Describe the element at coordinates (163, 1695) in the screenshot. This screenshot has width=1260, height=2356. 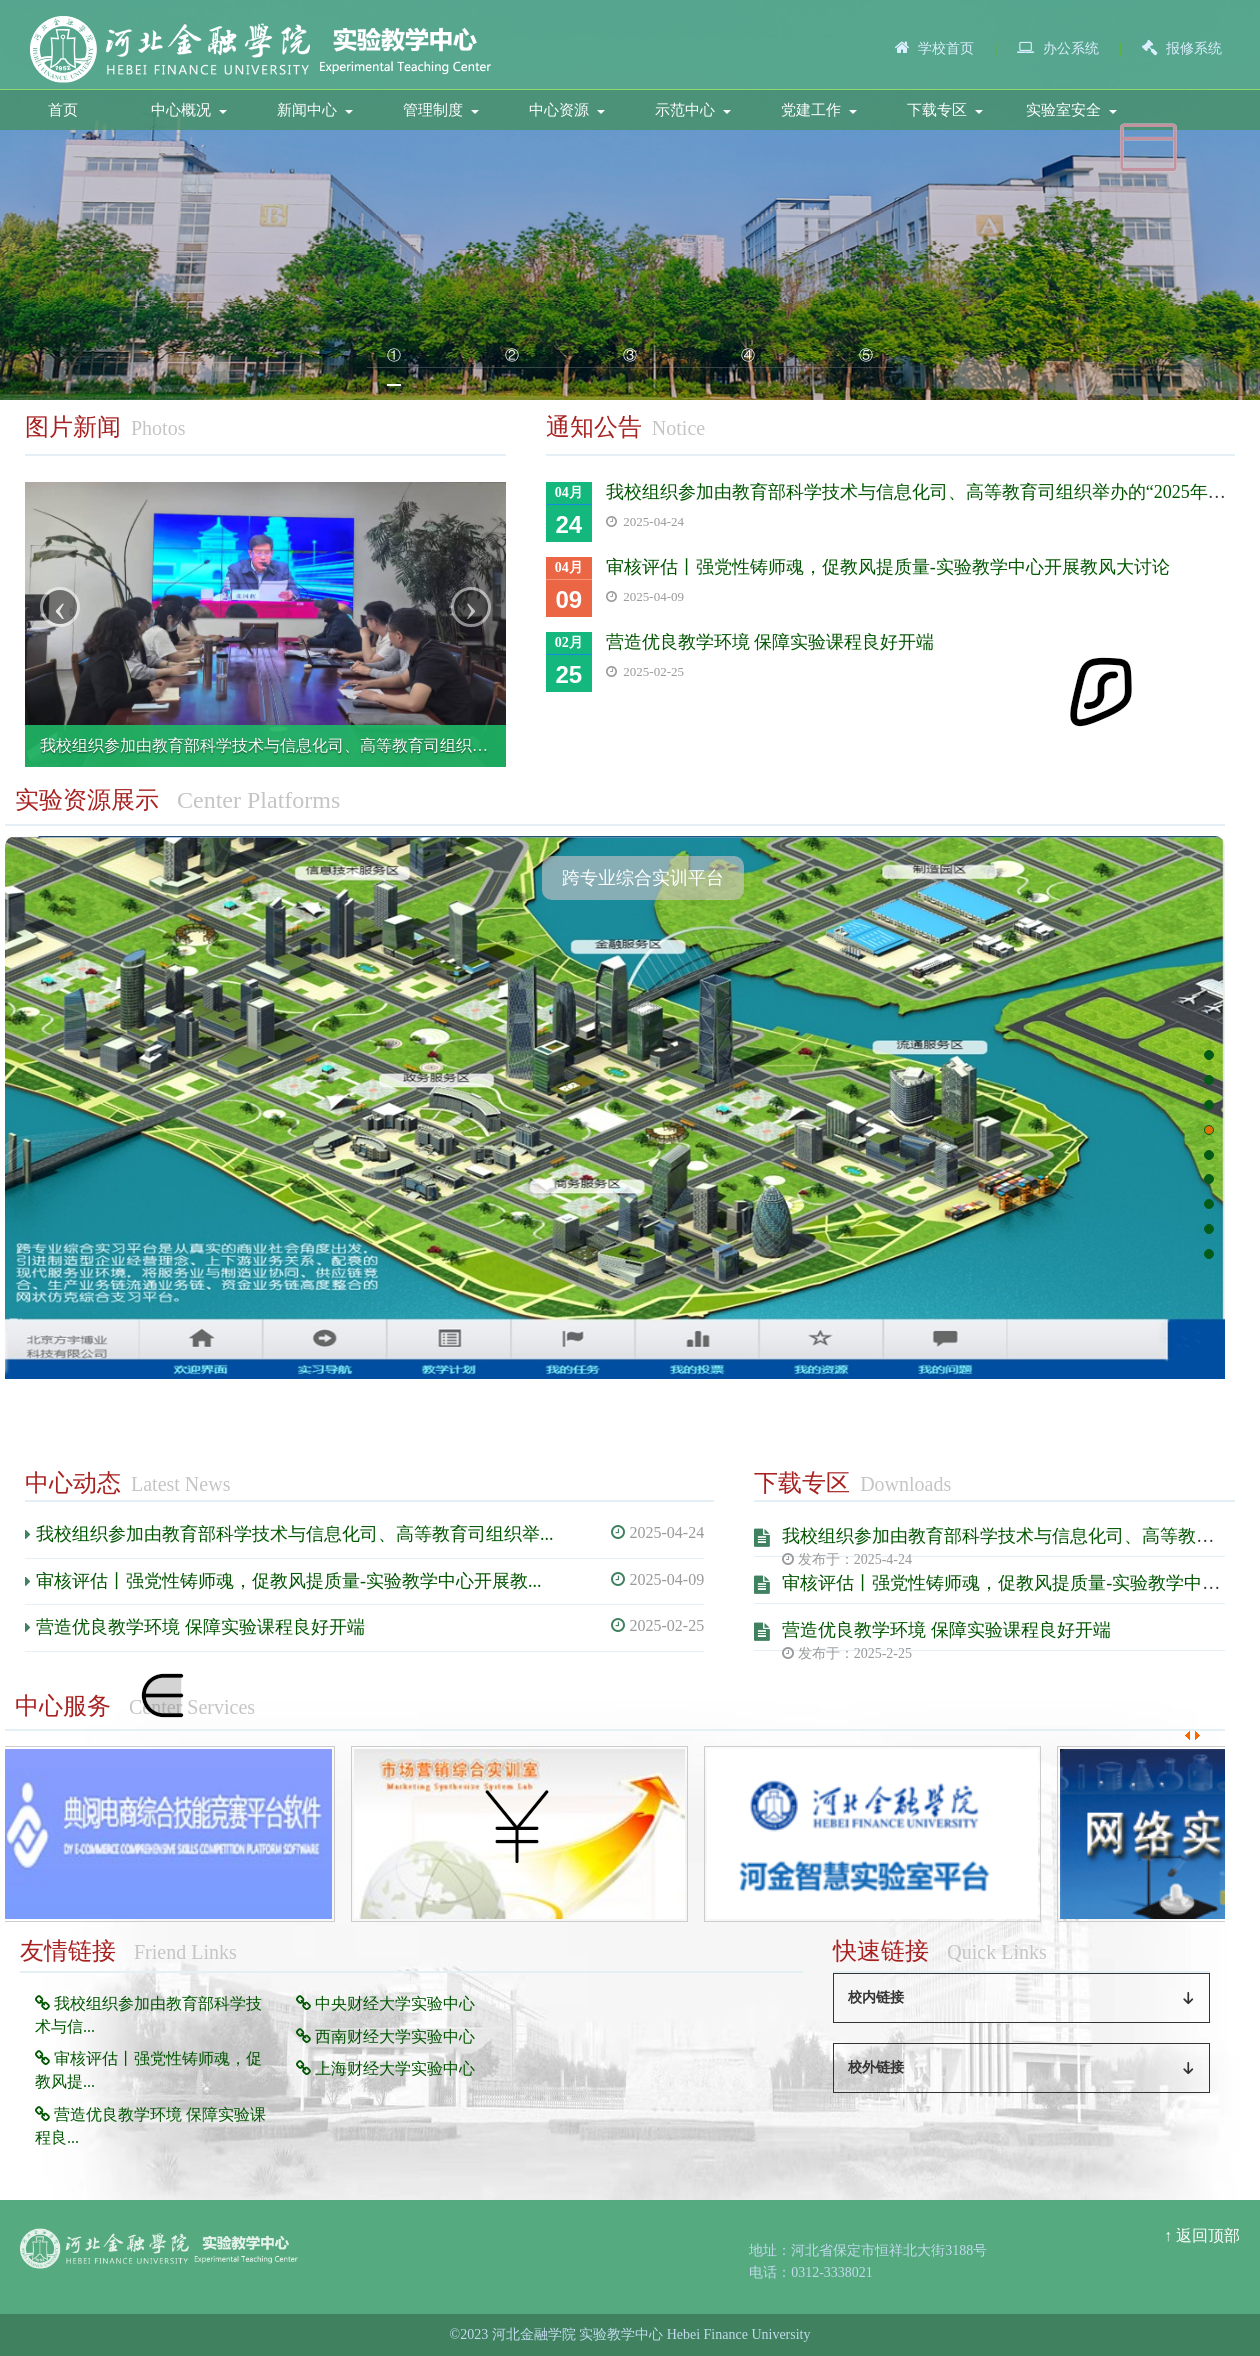
I see `indicates set membership in mathematical notation` at that location.